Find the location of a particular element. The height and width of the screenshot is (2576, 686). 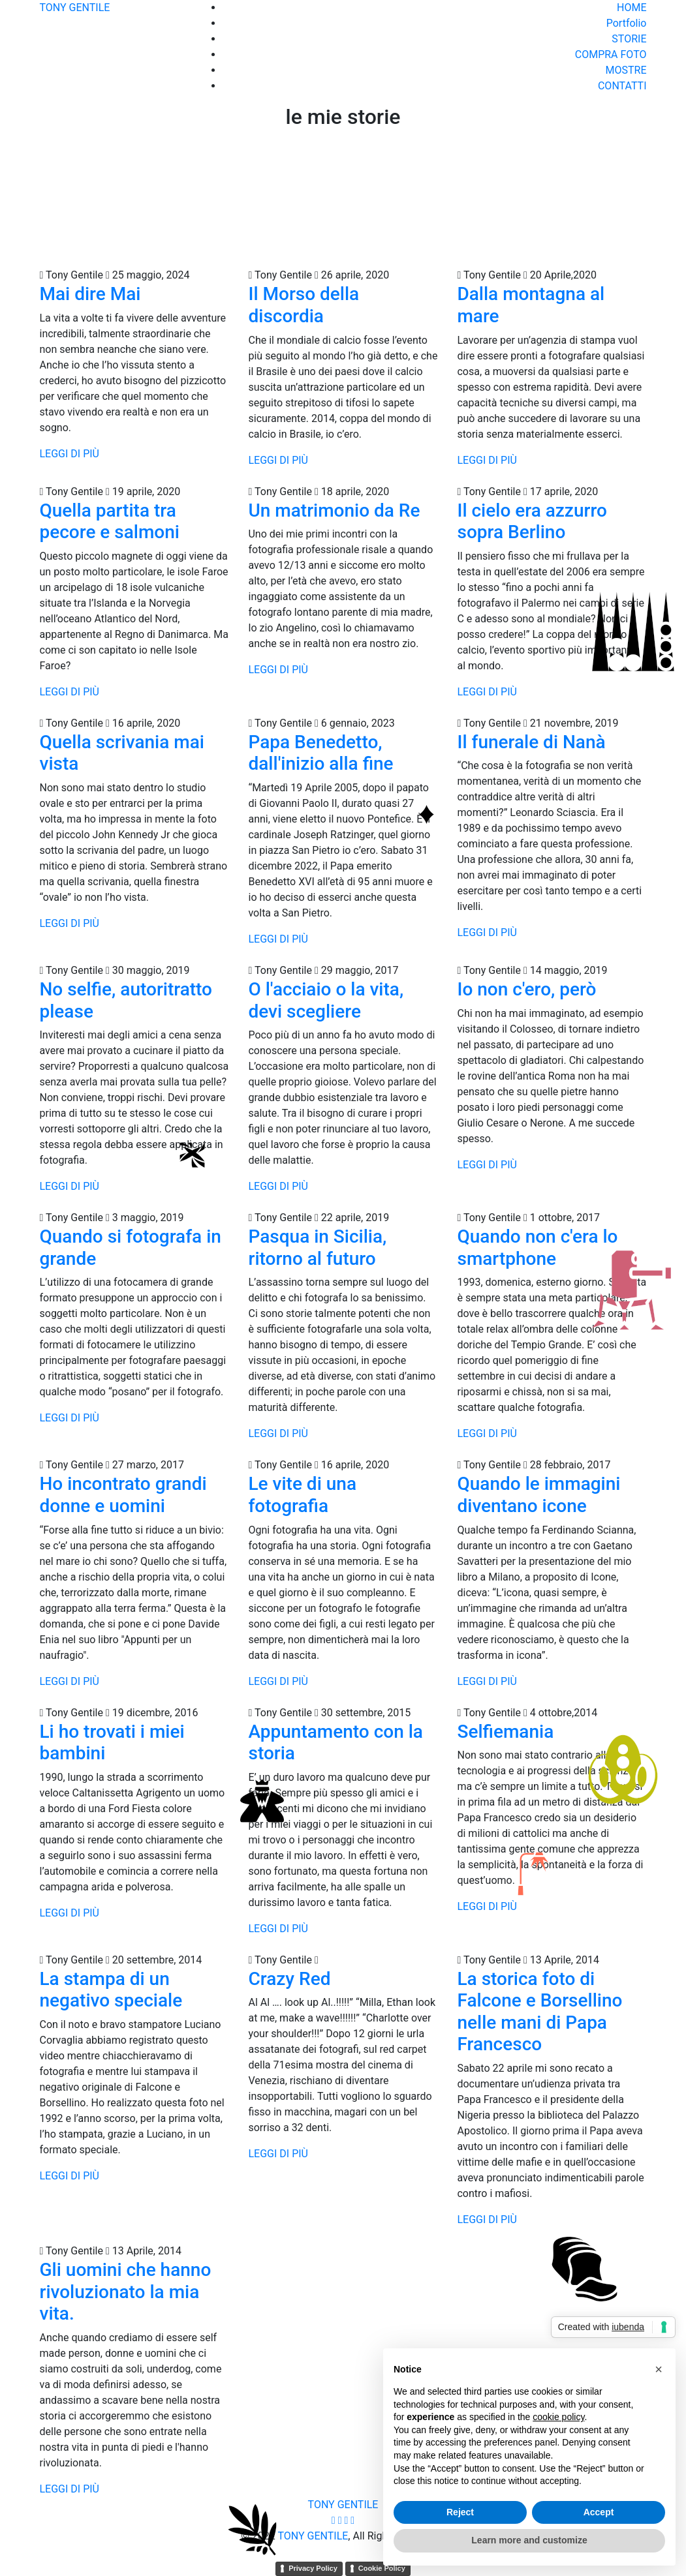

toggle street lighting in a city simulation game is located at coordinates (535, 1873).